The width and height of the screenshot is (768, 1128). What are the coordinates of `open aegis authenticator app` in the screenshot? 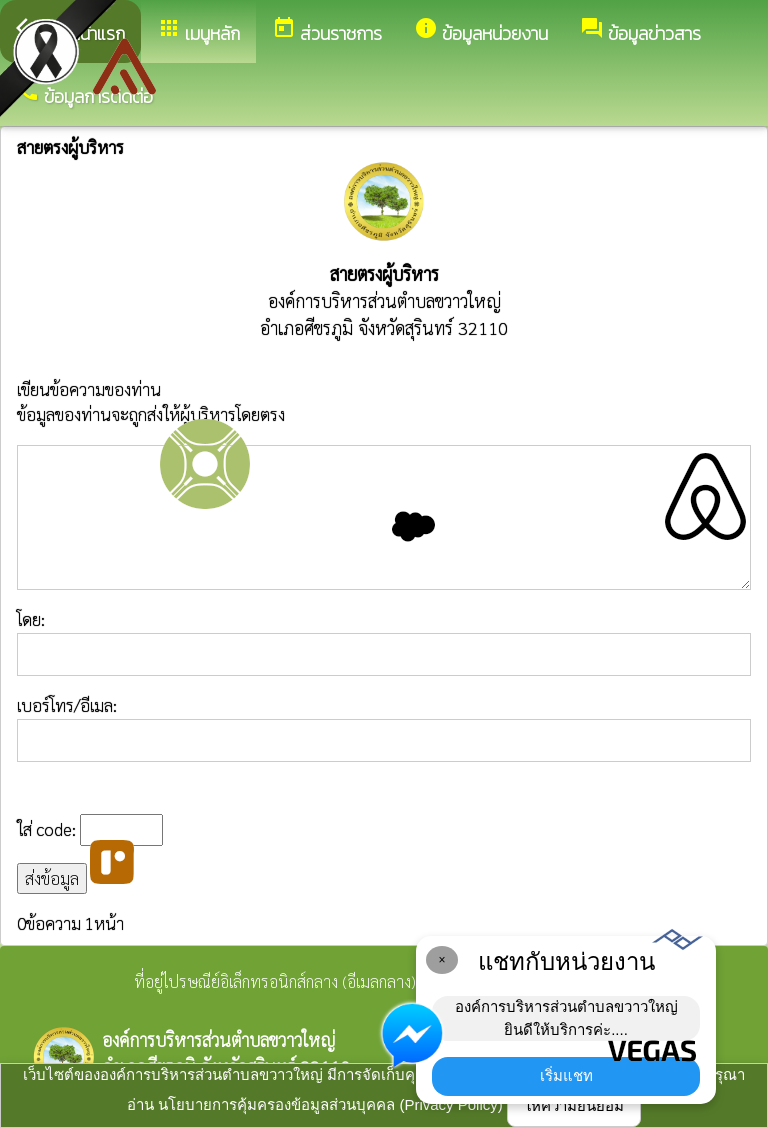 It's located at (124, 66).